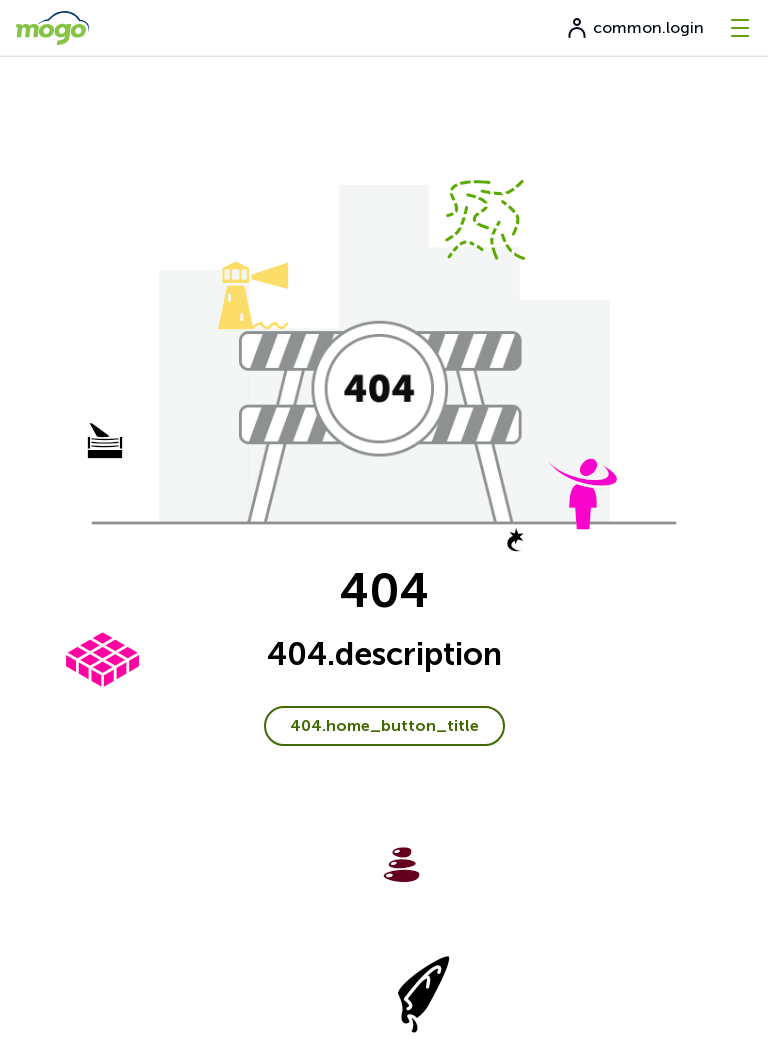 This screenshot has width=768, height=1057. What do you see at coordinates (582, 494) in the screenshot?
I see `indicates a character or avatar with special status` at bounding box center [582, 494].